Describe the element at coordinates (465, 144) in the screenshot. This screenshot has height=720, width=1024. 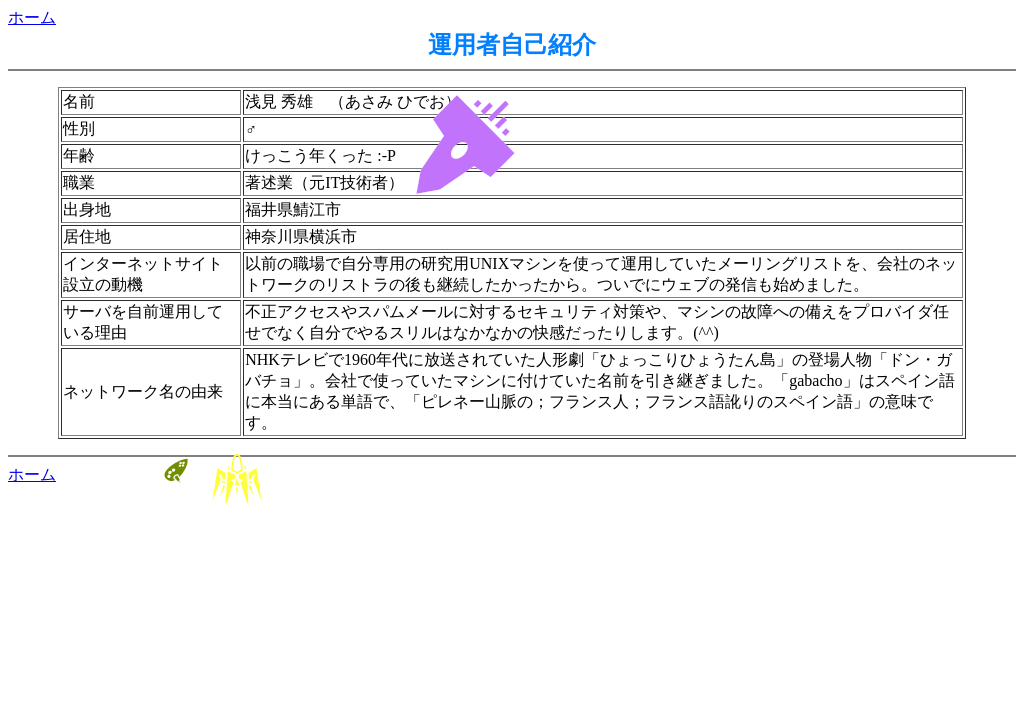
I see `select heavy fighter class or unit` at that location.